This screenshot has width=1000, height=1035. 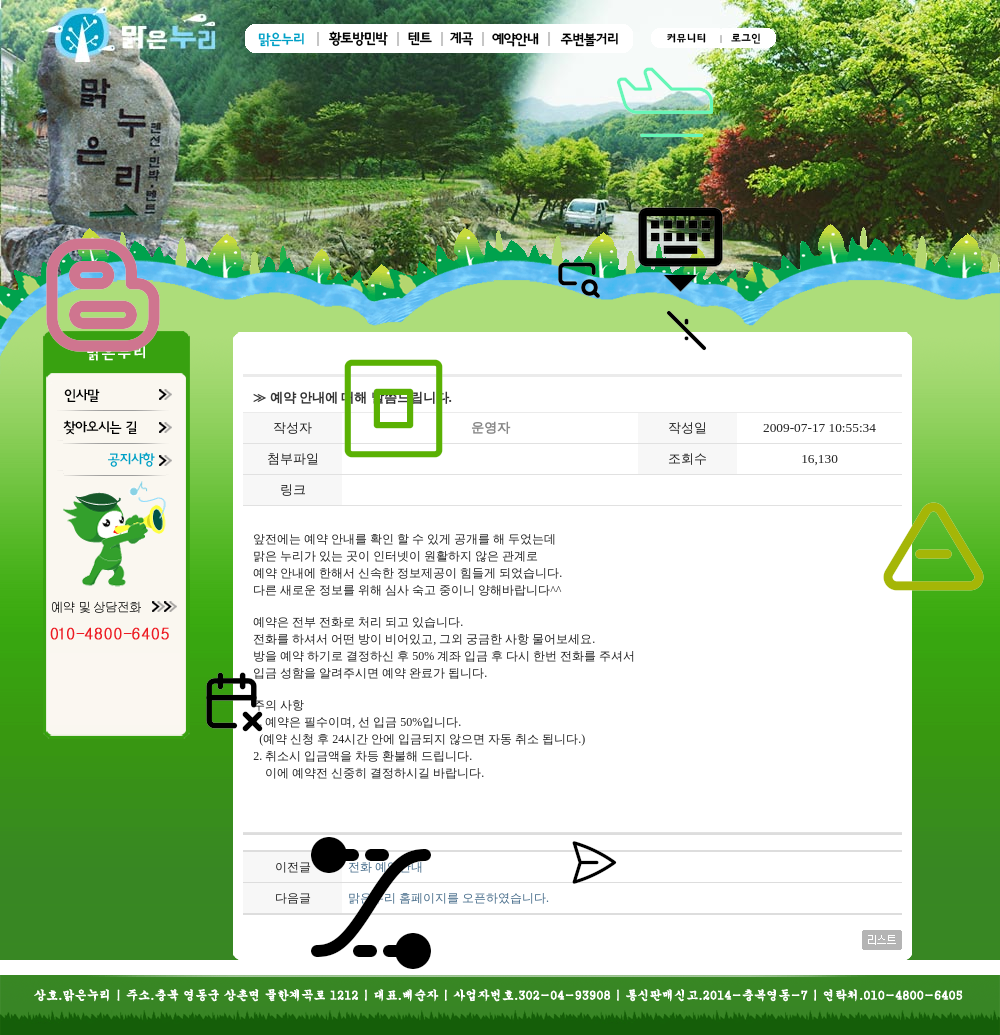 What do you see at coordinates (393, 408) in the screenshot?
I see `square payment services logo` at bounding box center [393, 408].